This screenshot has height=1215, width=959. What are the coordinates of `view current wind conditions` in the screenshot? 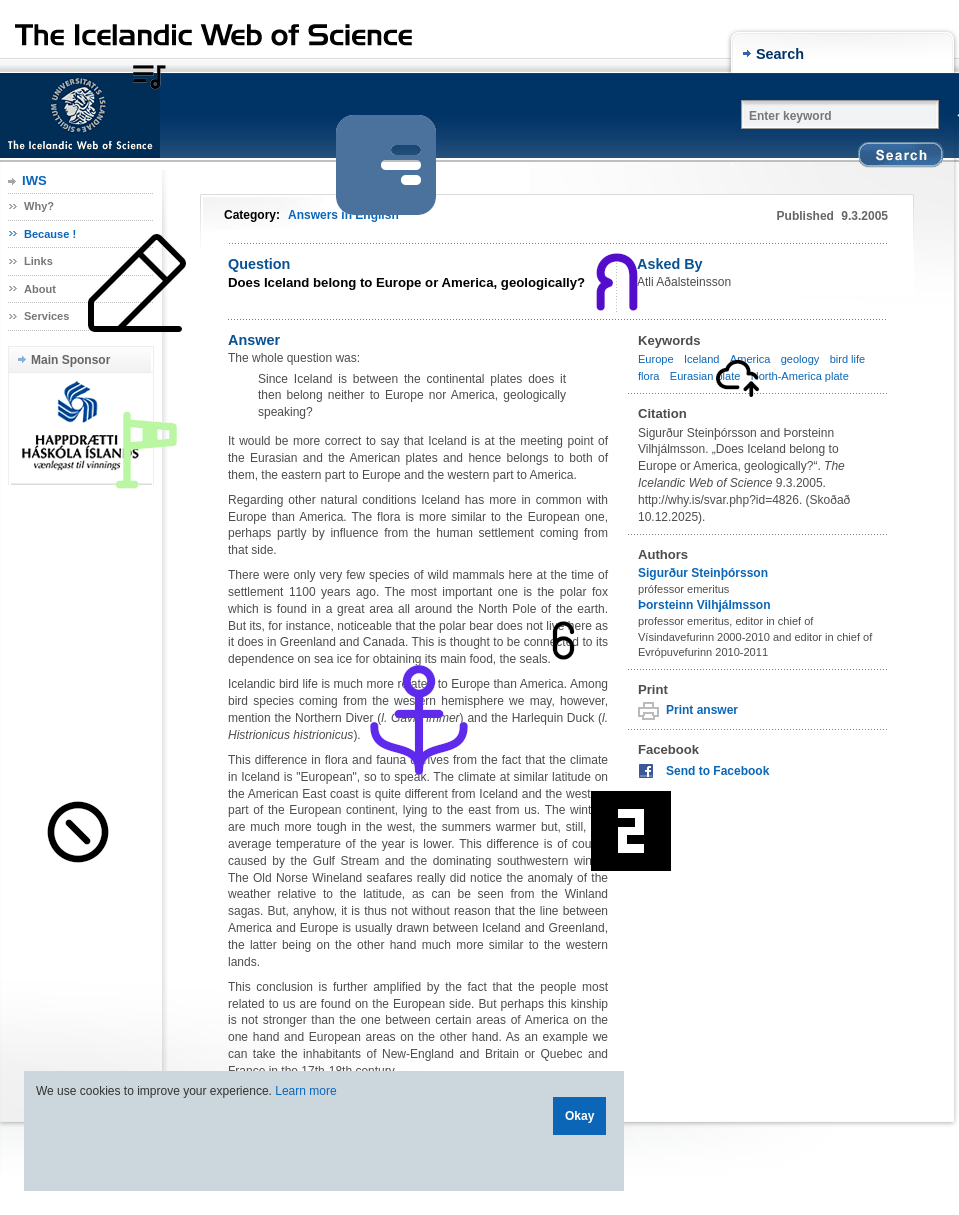 It's located at (150, 450).